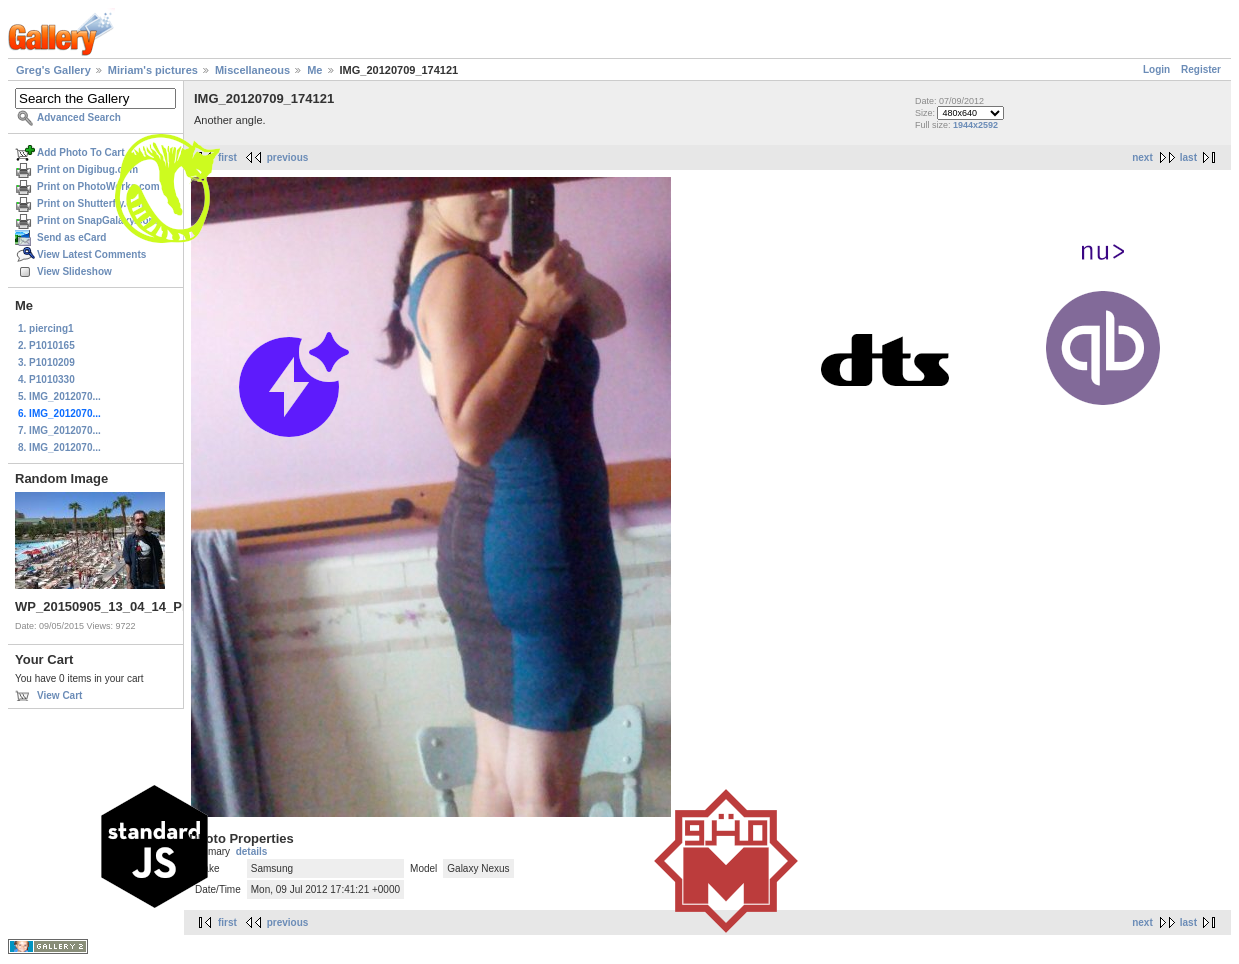  I want to click on dts audio technology logo, so click(885, 360).